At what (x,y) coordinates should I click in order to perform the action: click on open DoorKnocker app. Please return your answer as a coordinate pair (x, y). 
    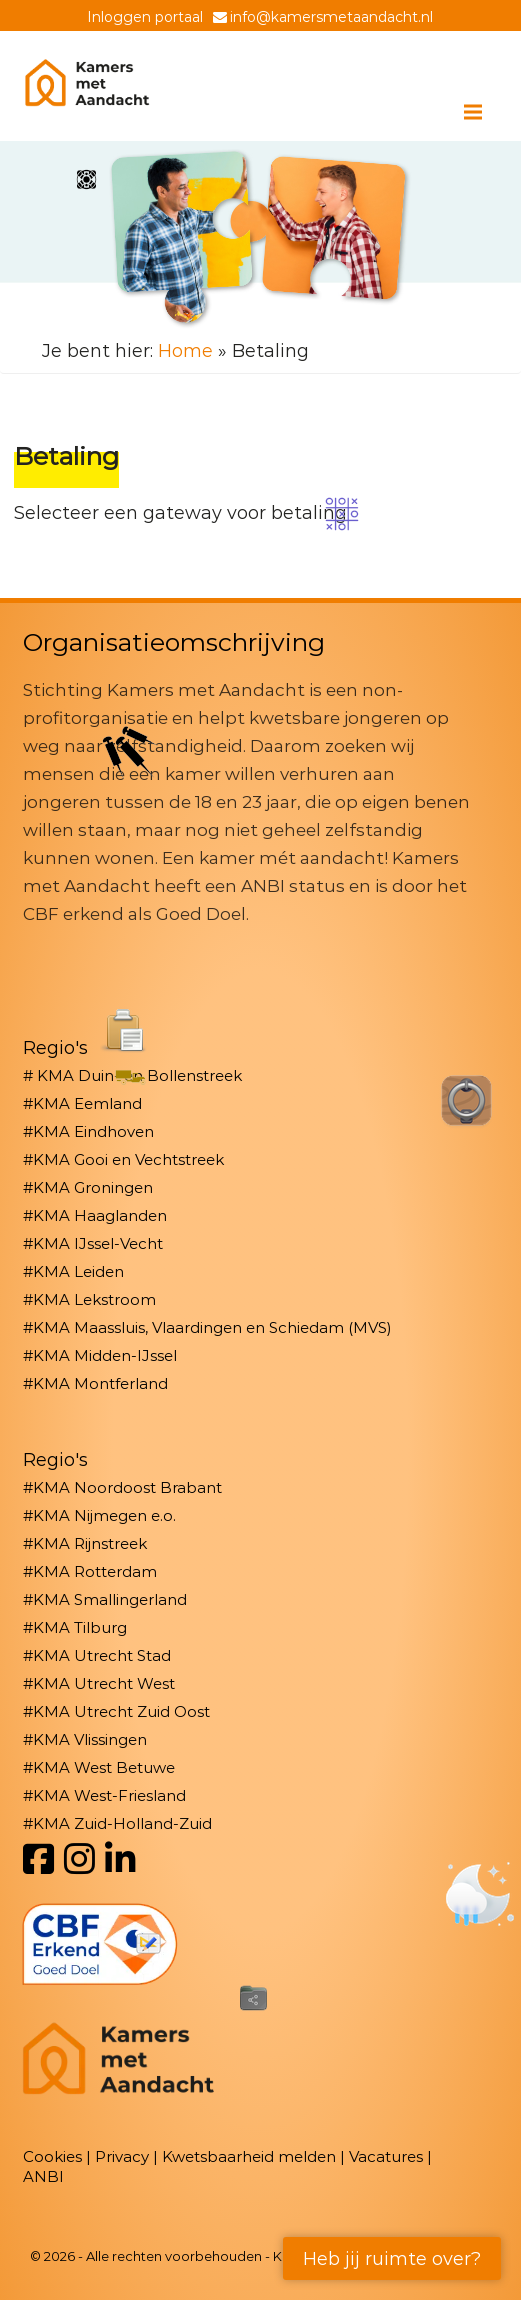
    Looking at the image, I should click on (466, 1100).